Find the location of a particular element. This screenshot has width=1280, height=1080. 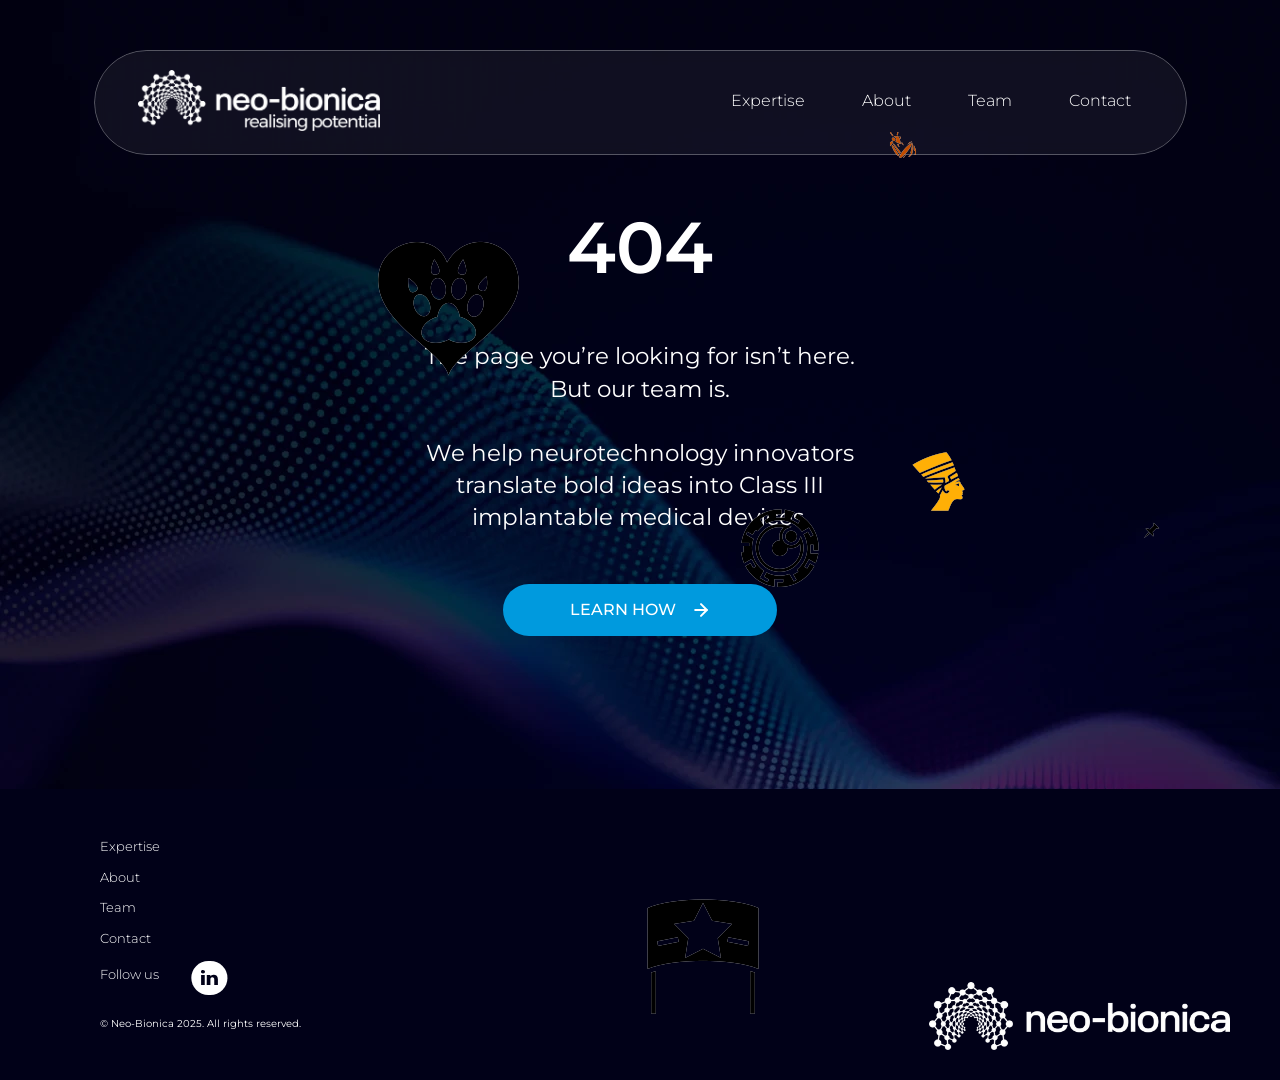

access eye maze puzzle or minigame is located at coordinates (780, 548).